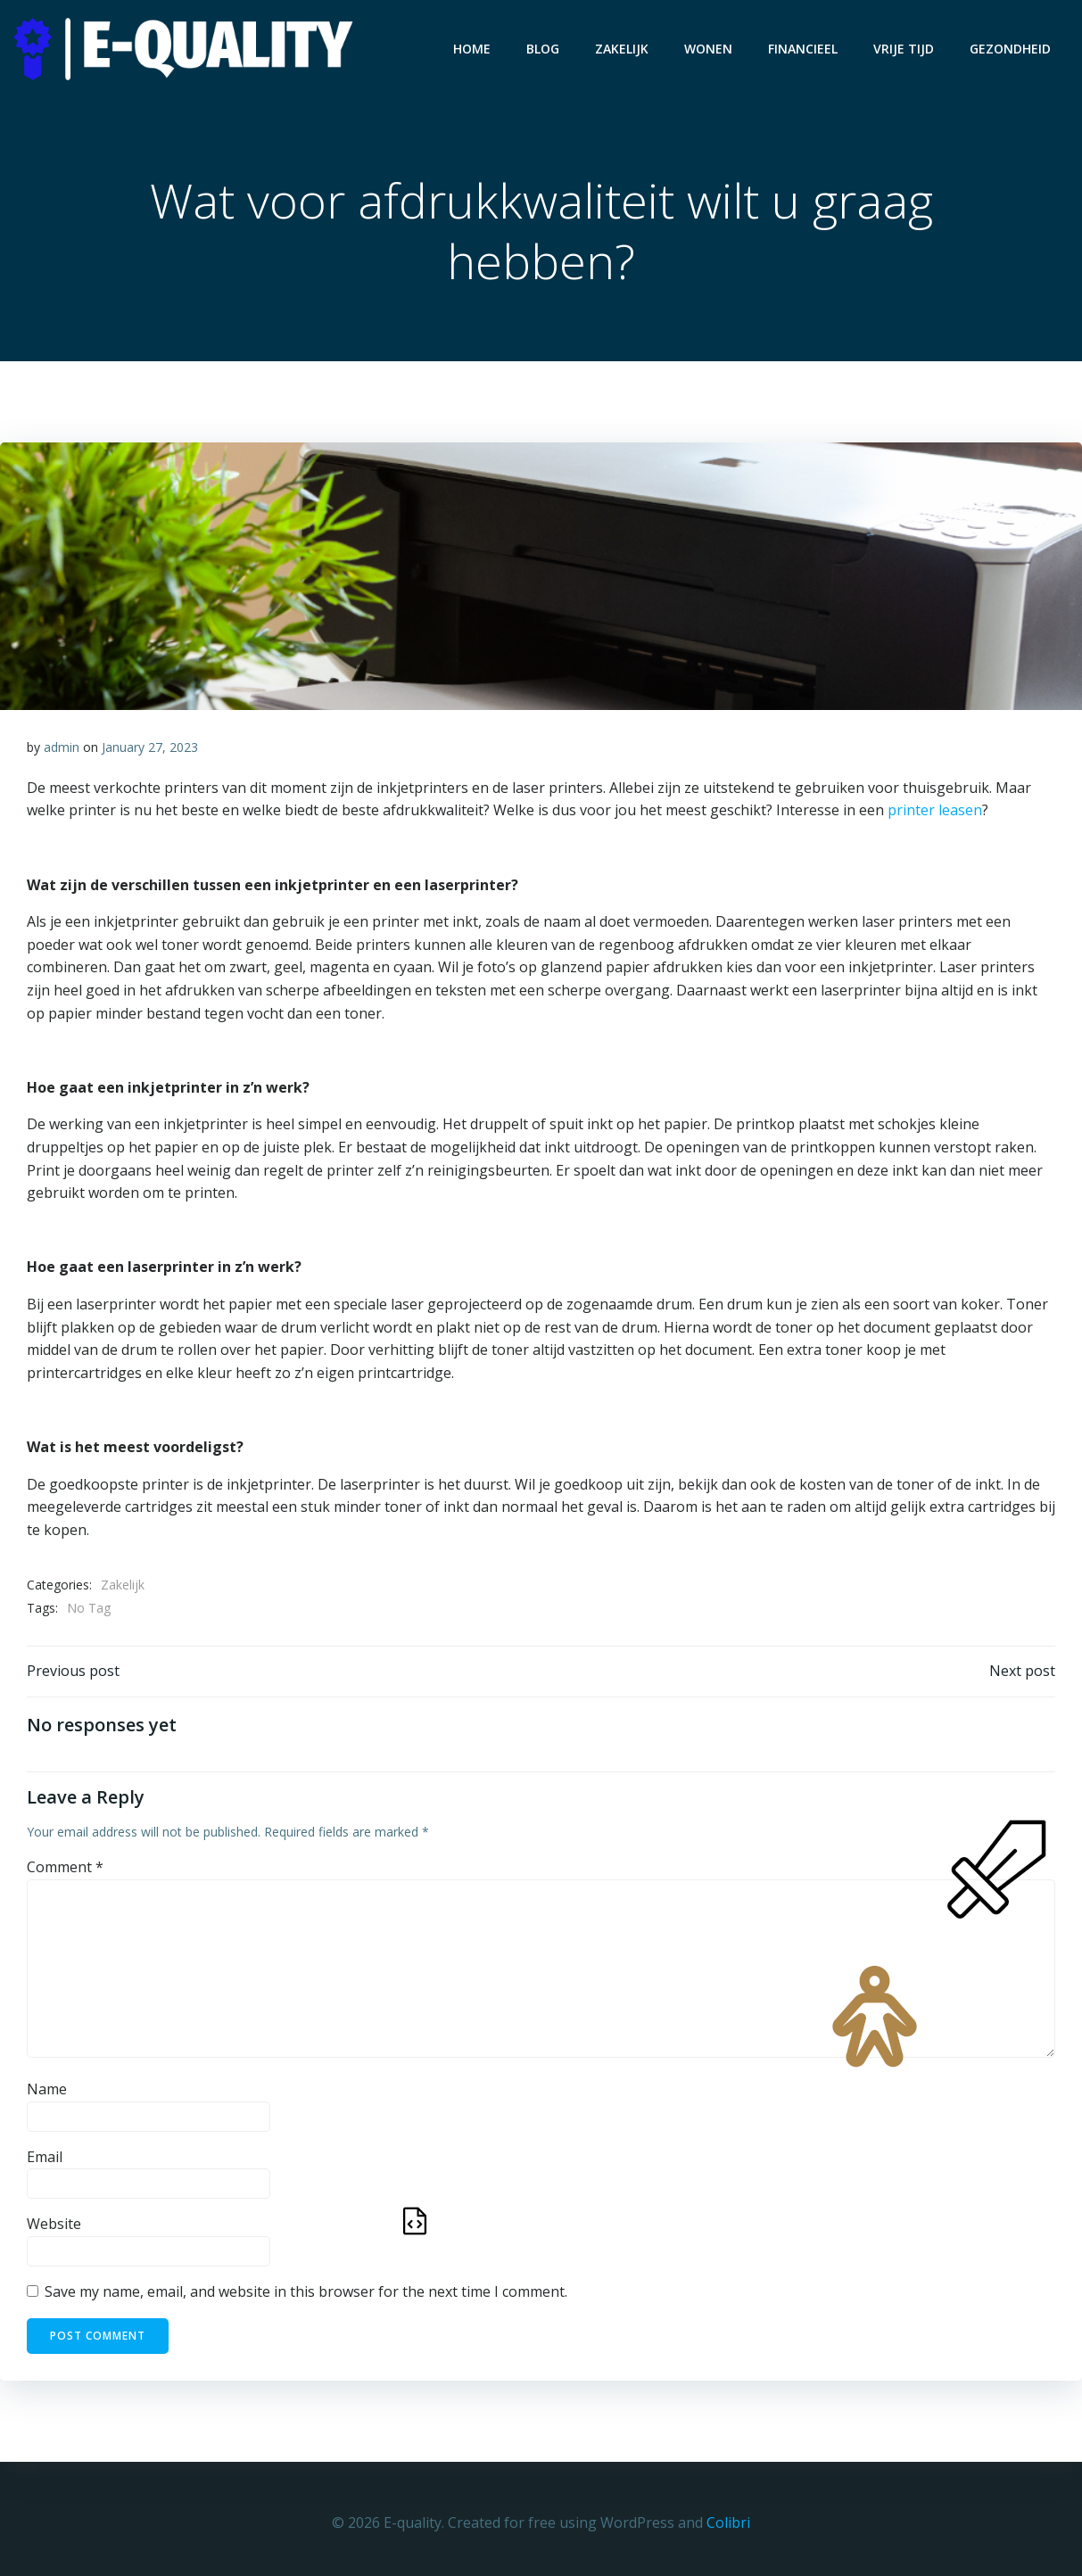  I want to click on view your profile, so click(874, 2018).